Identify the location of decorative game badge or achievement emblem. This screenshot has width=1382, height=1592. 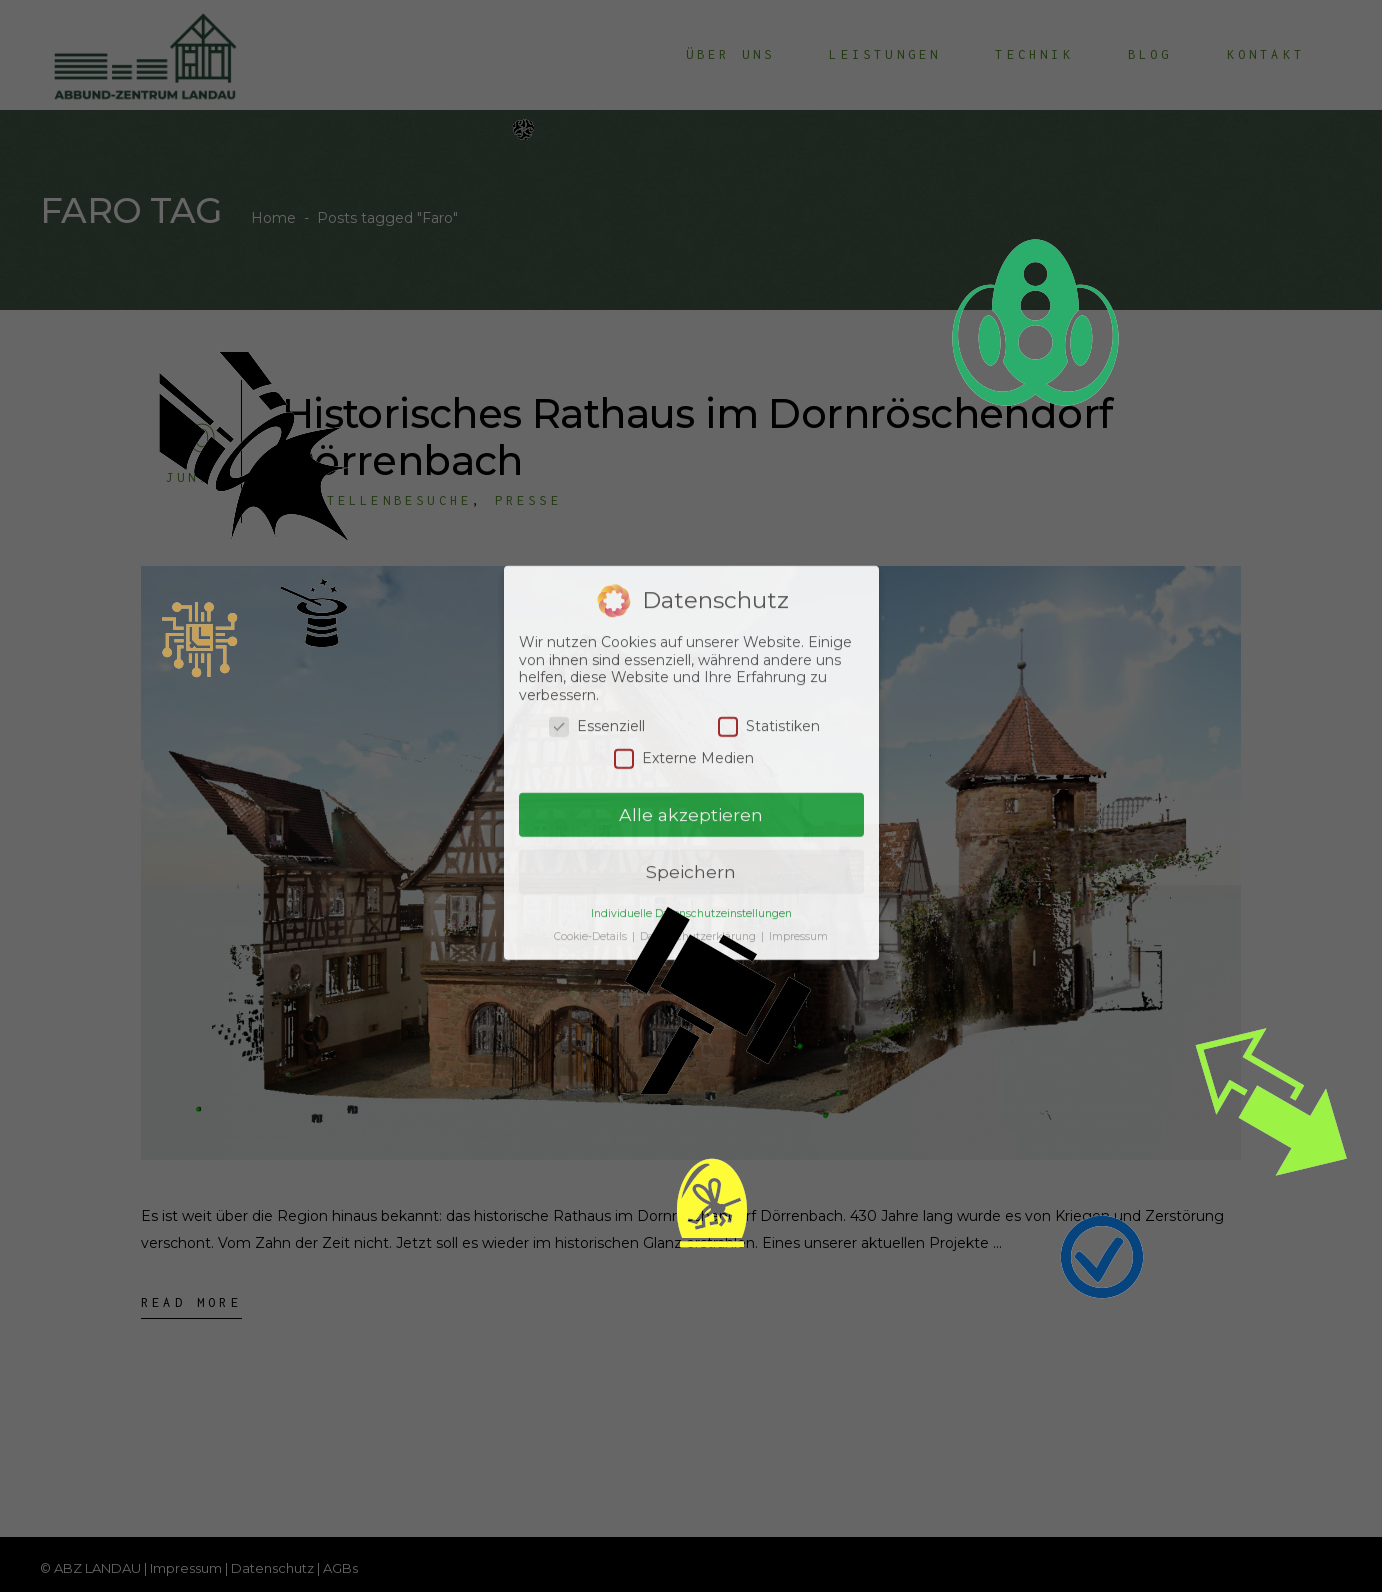
(1035, 322).